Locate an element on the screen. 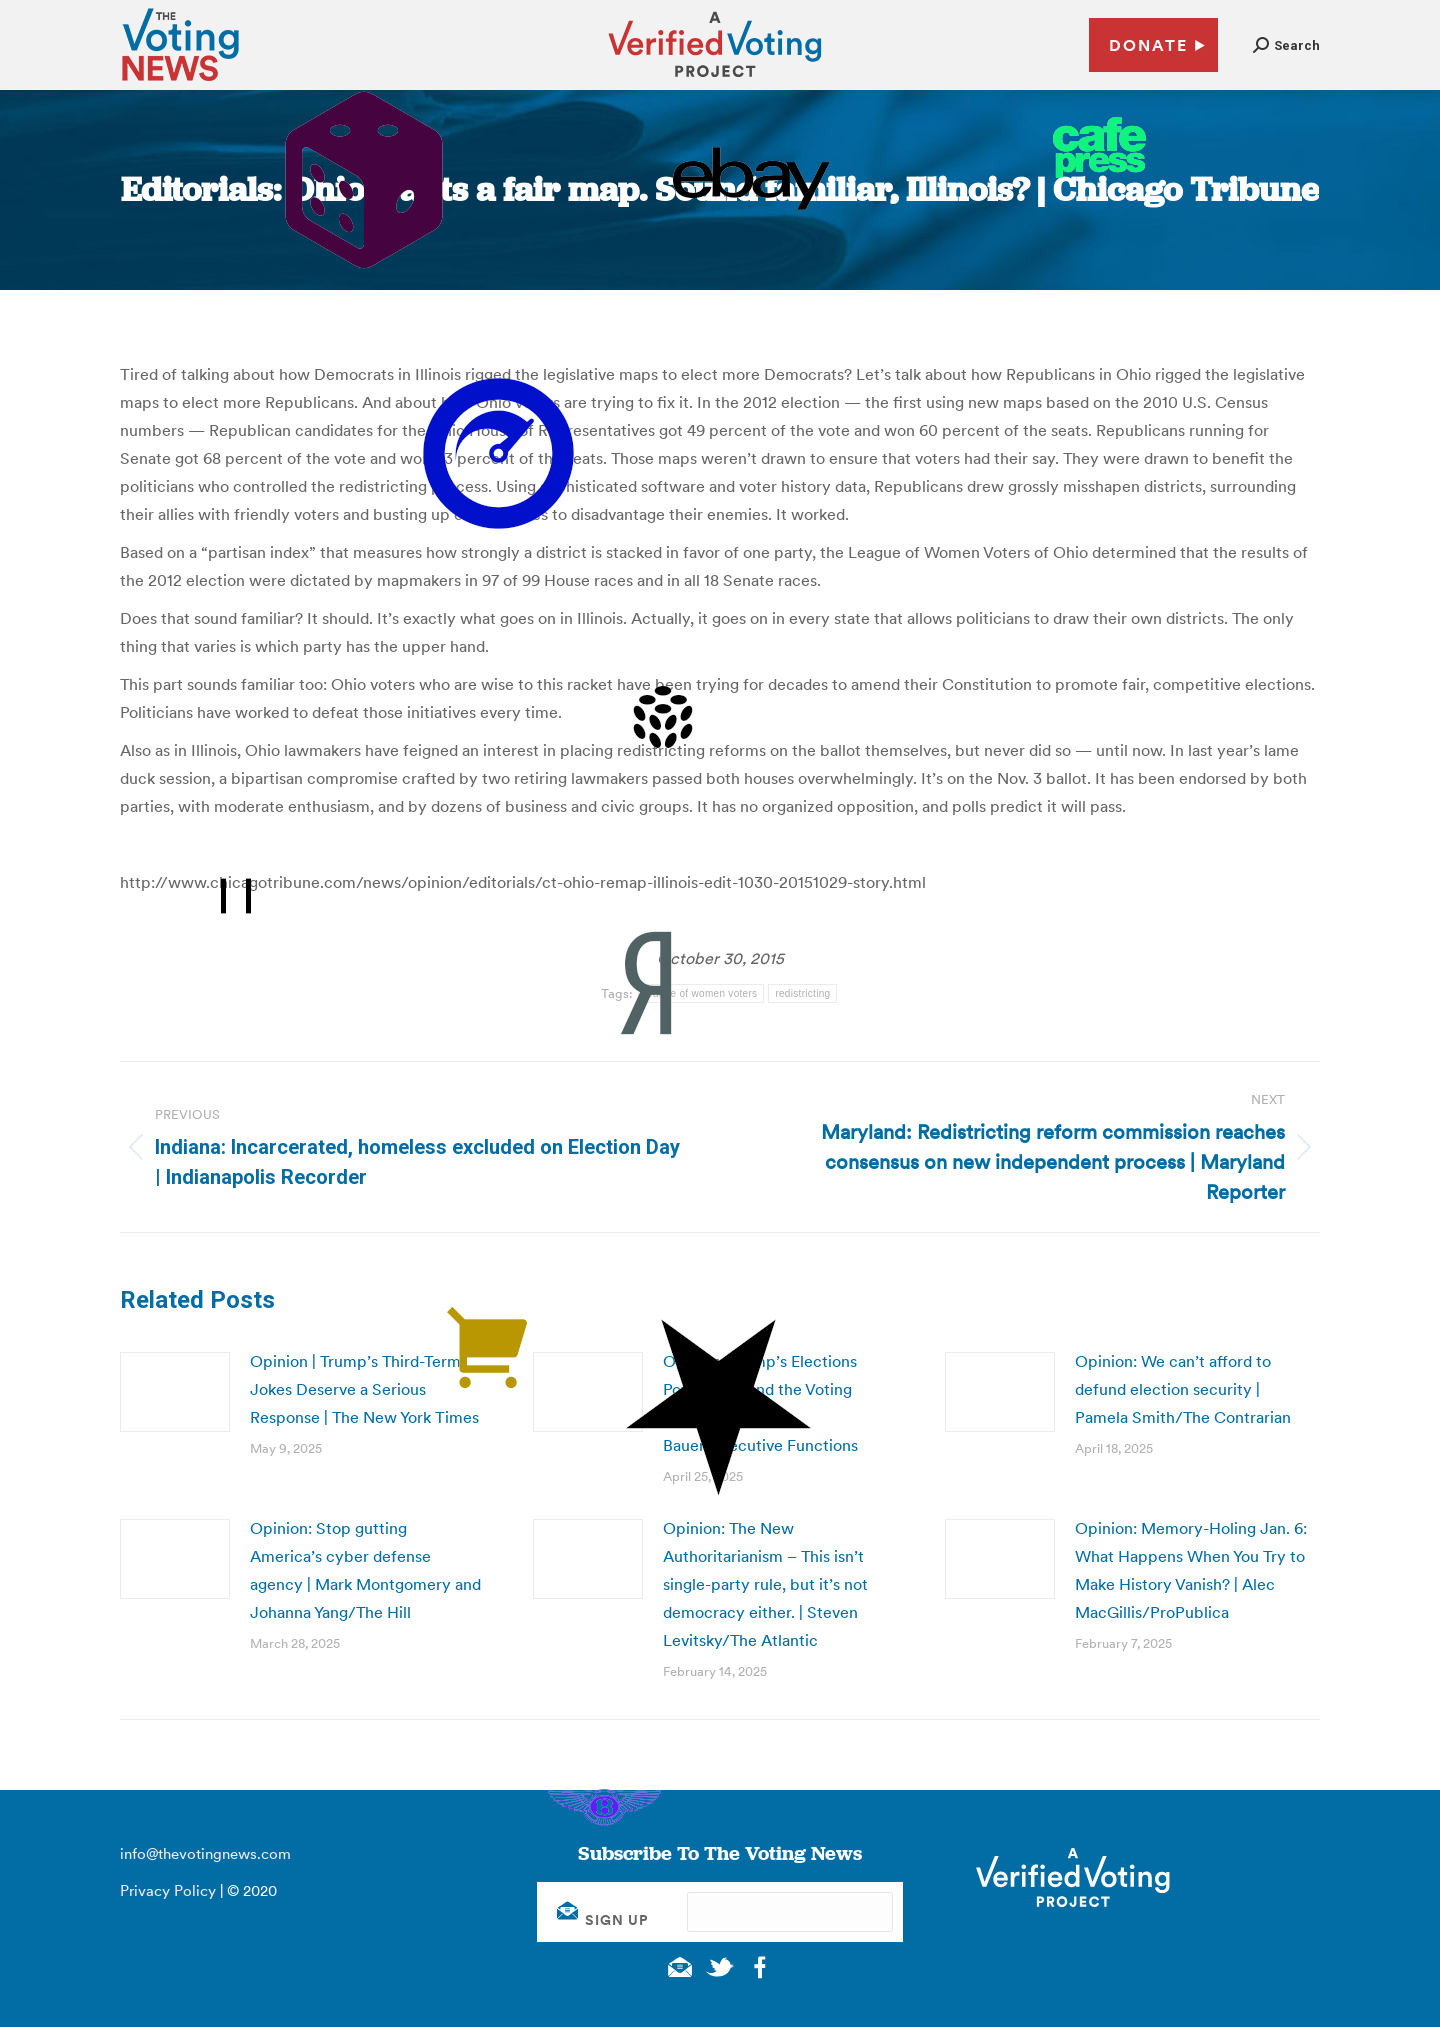 The width and height of the screenshot is (1440, 2027). open pulumi infrastructure as code dashboard is located at coordinates (663, 717).